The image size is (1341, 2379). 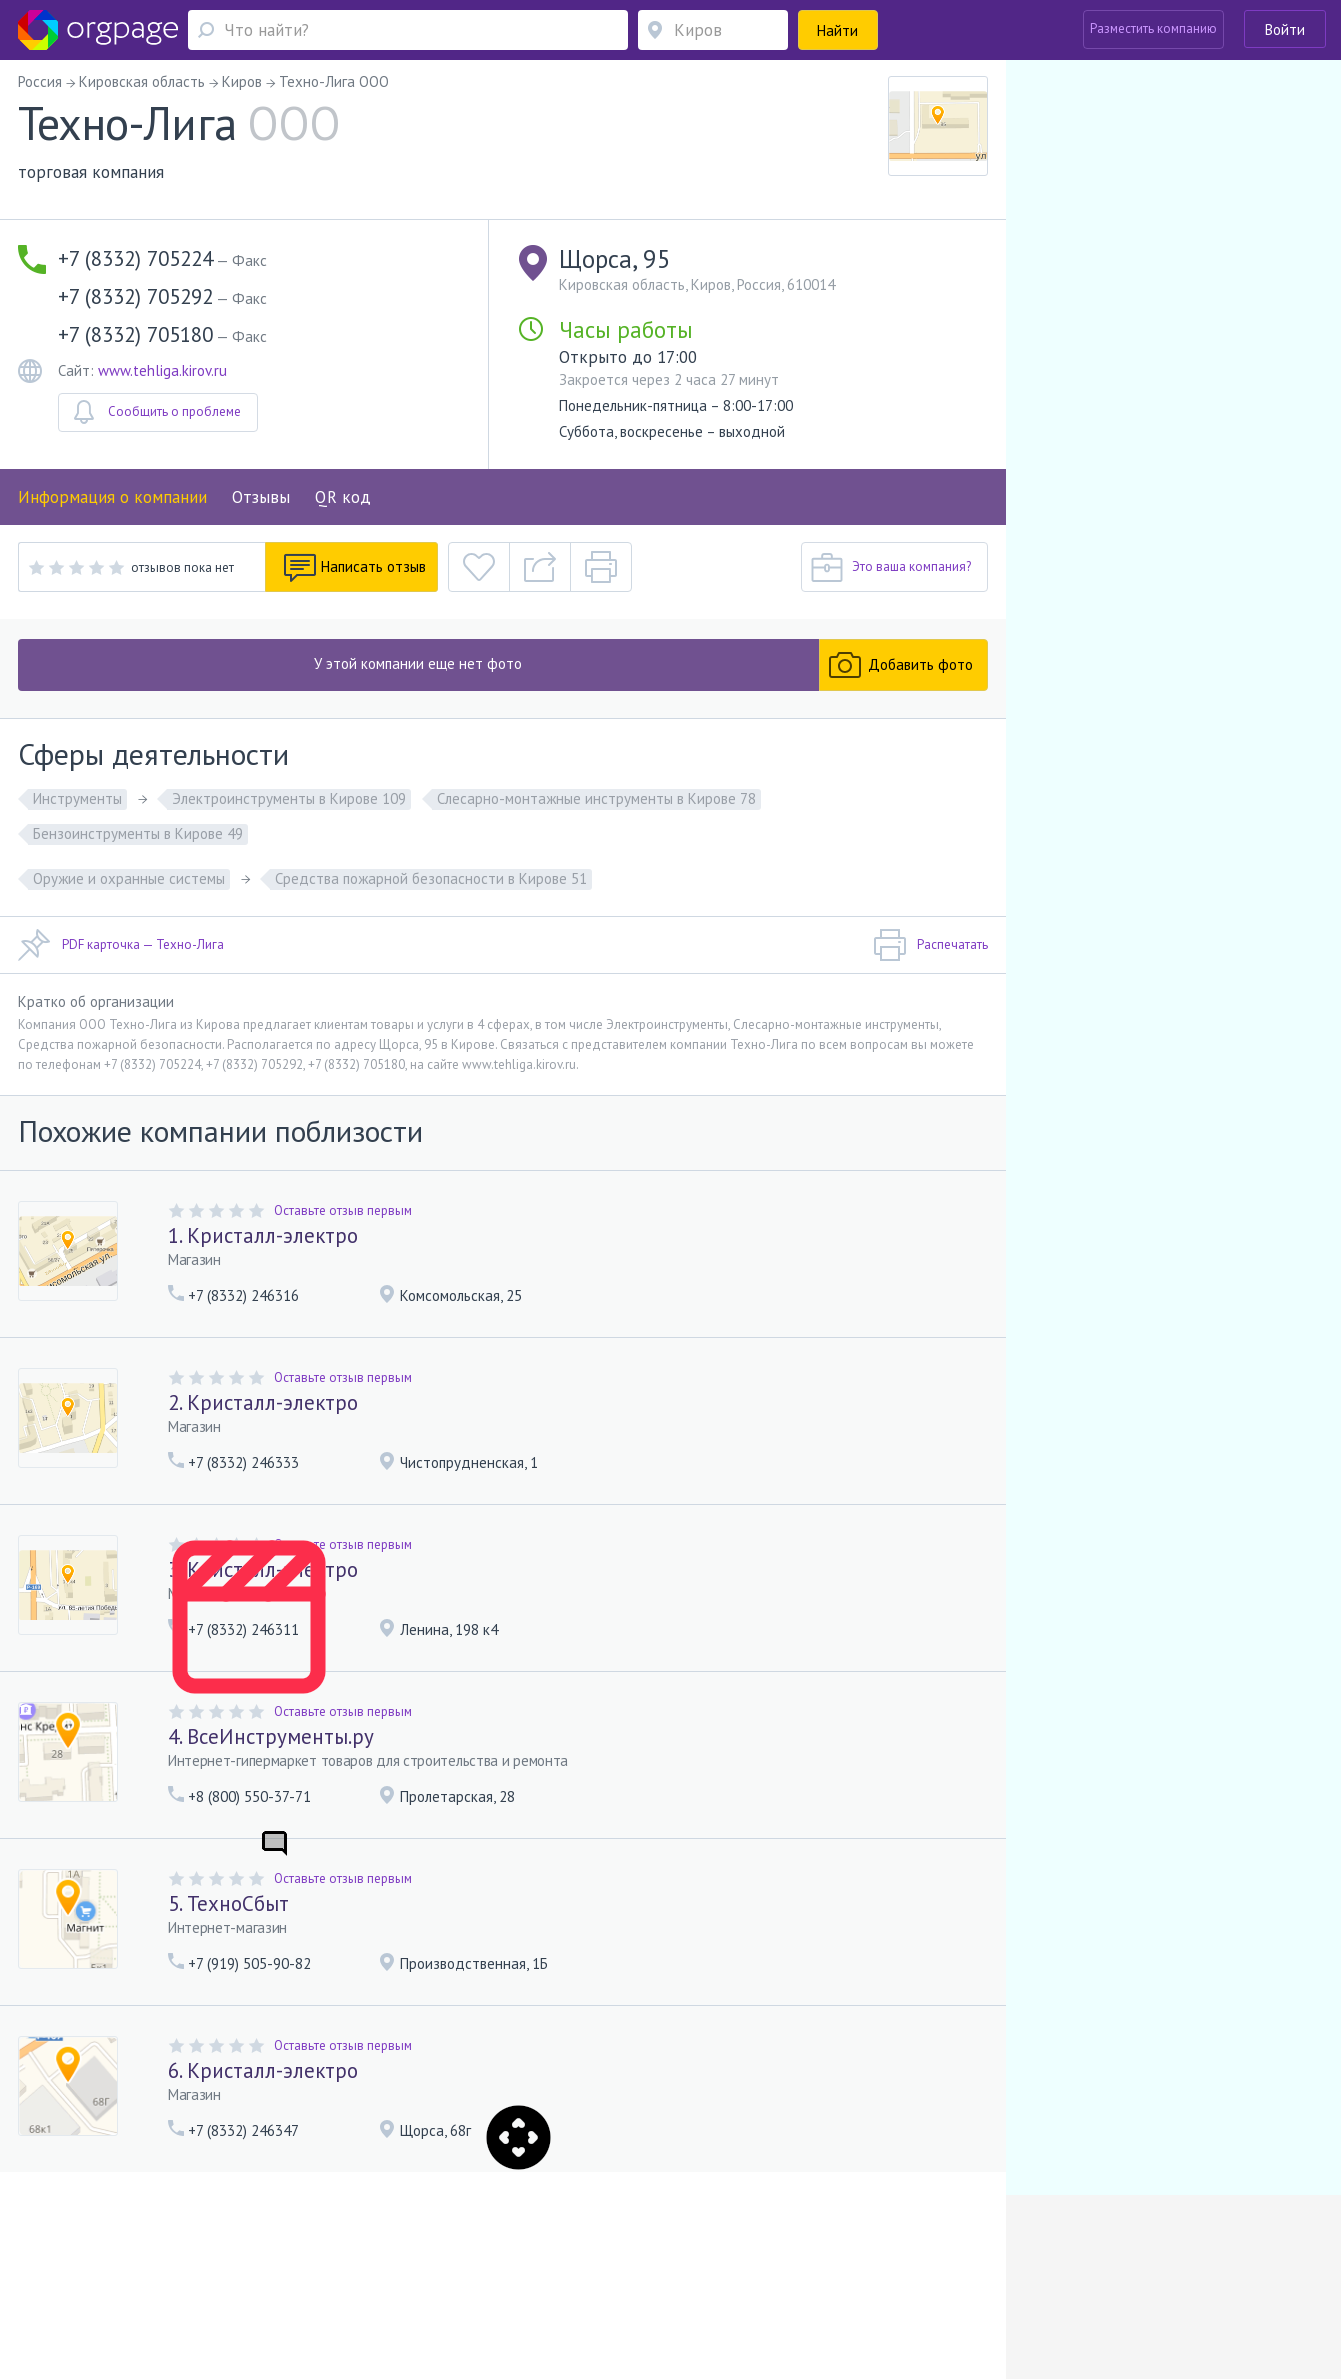 I want to click on expand or move content in all directions, so click(x=518, y=2137).